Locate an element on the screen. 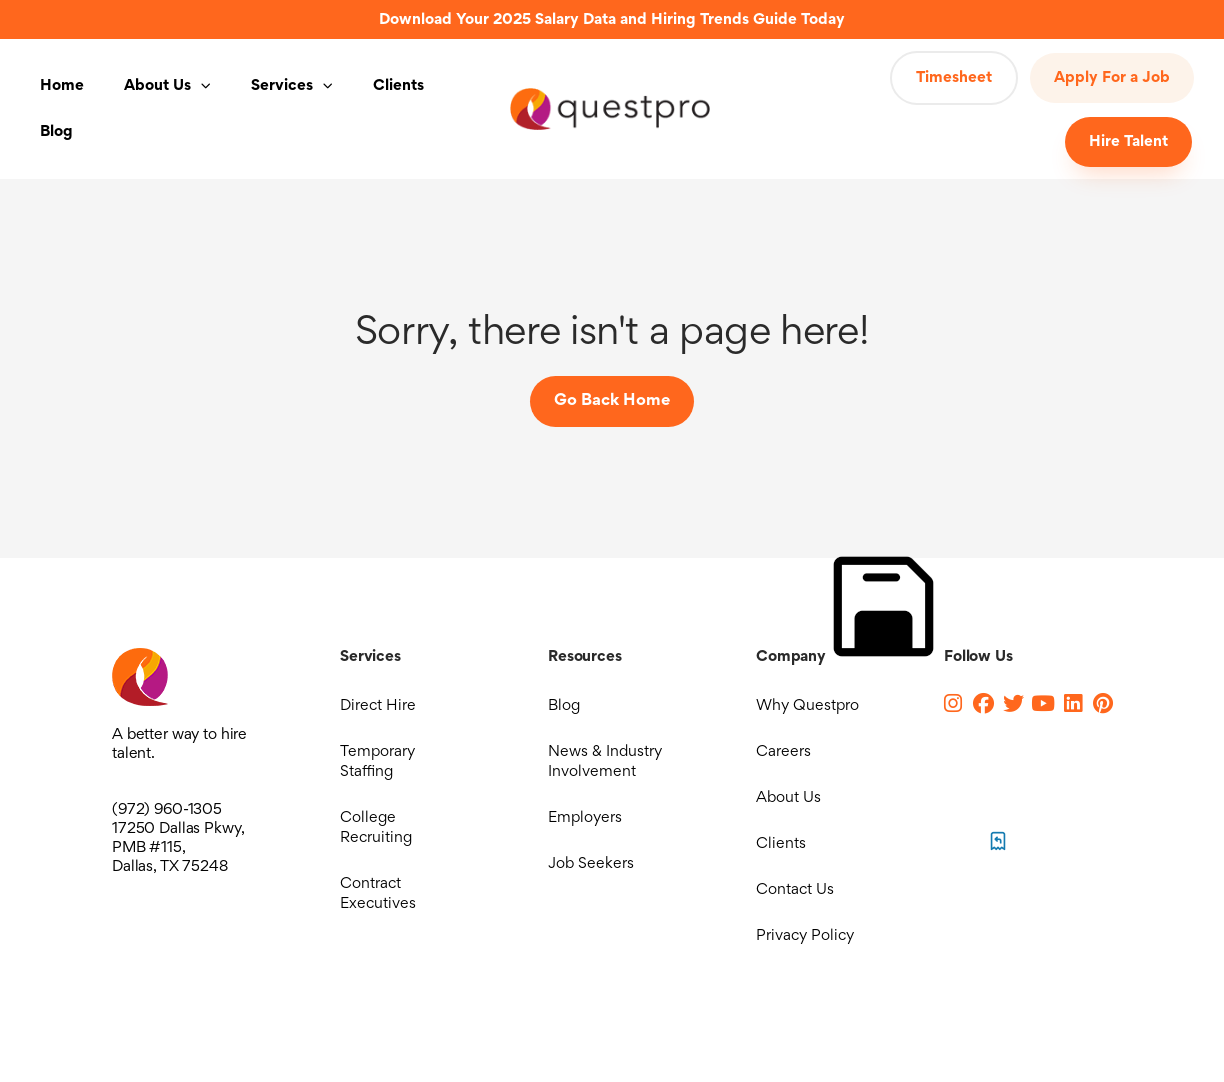 This screenshot has height=1082, width=1224. request a refund for a purchase is located at coordinates (998, 841).